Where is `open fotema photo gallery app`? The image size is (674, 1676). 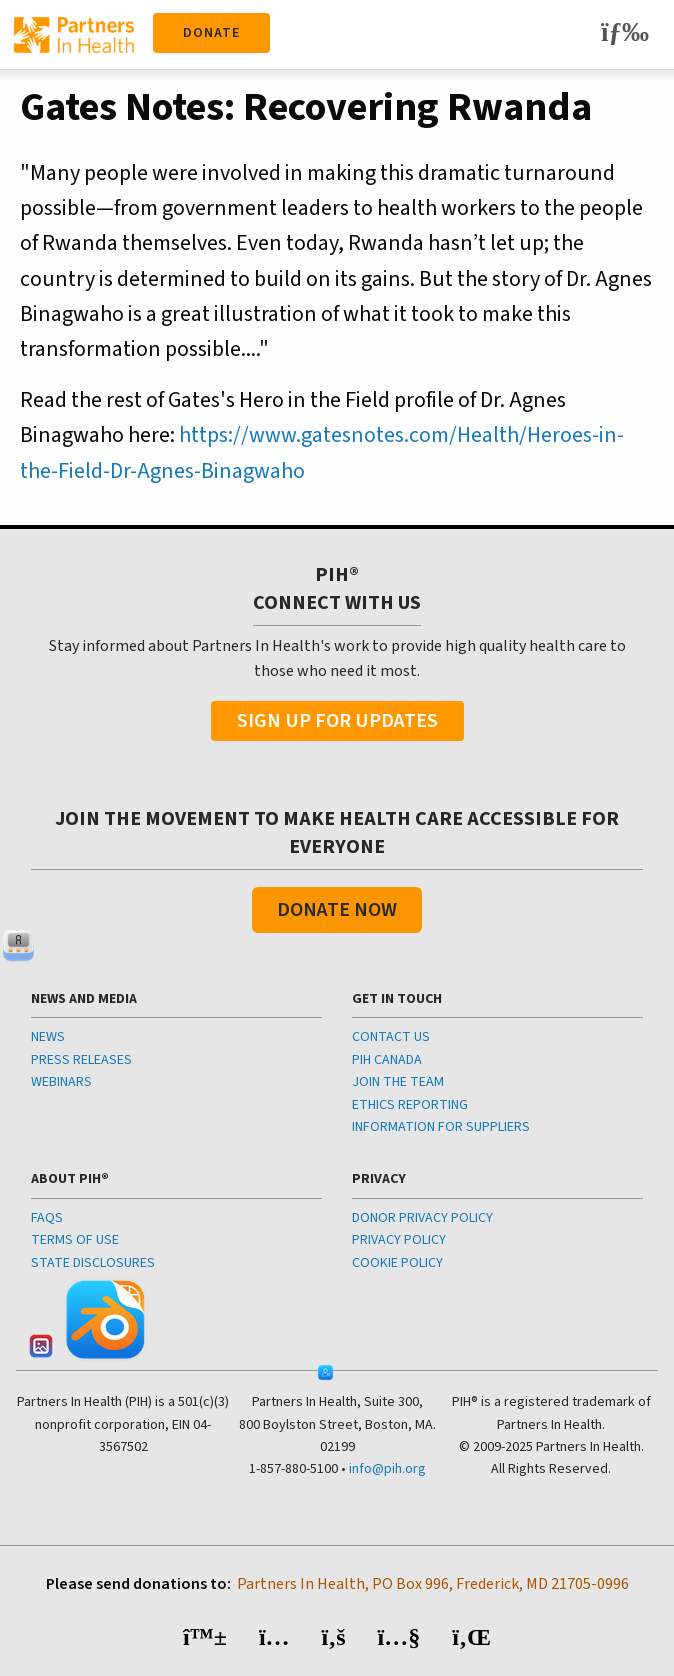 open fotema photo gallery app is located at coordinates (41, 1346).